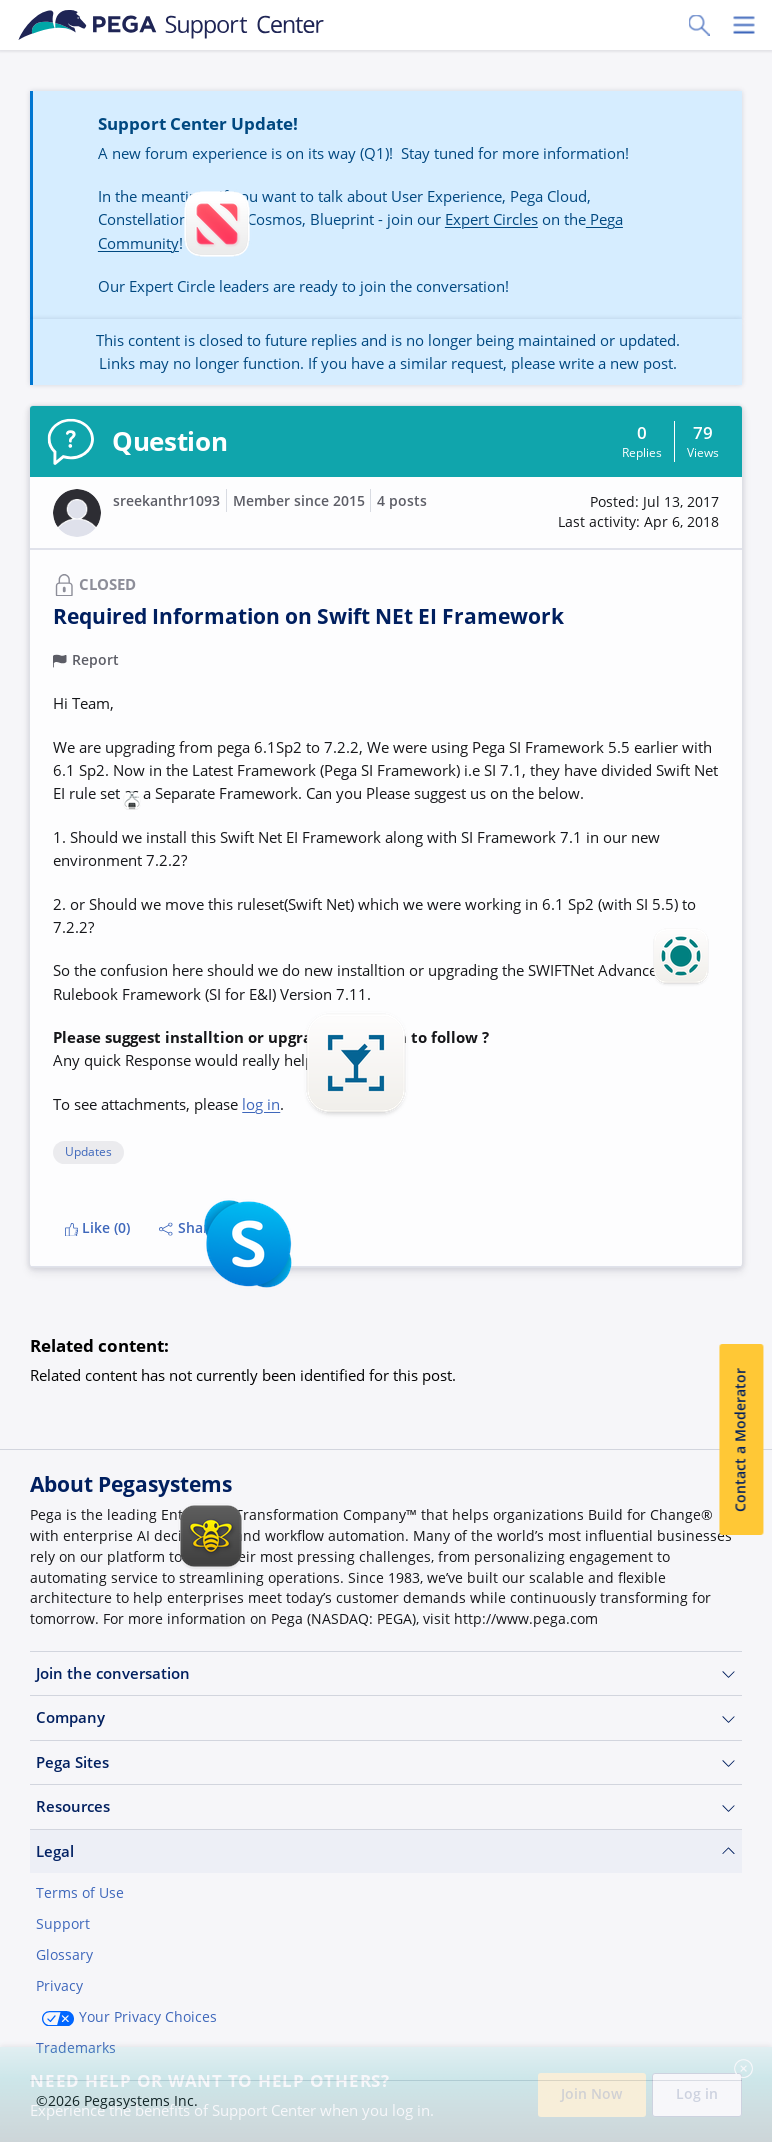 This screenshot has width=772, height=2142. Describe the element at coordinates (211, 1536) in the screenshot. I see `open freeplane mind mapping application` at that location.